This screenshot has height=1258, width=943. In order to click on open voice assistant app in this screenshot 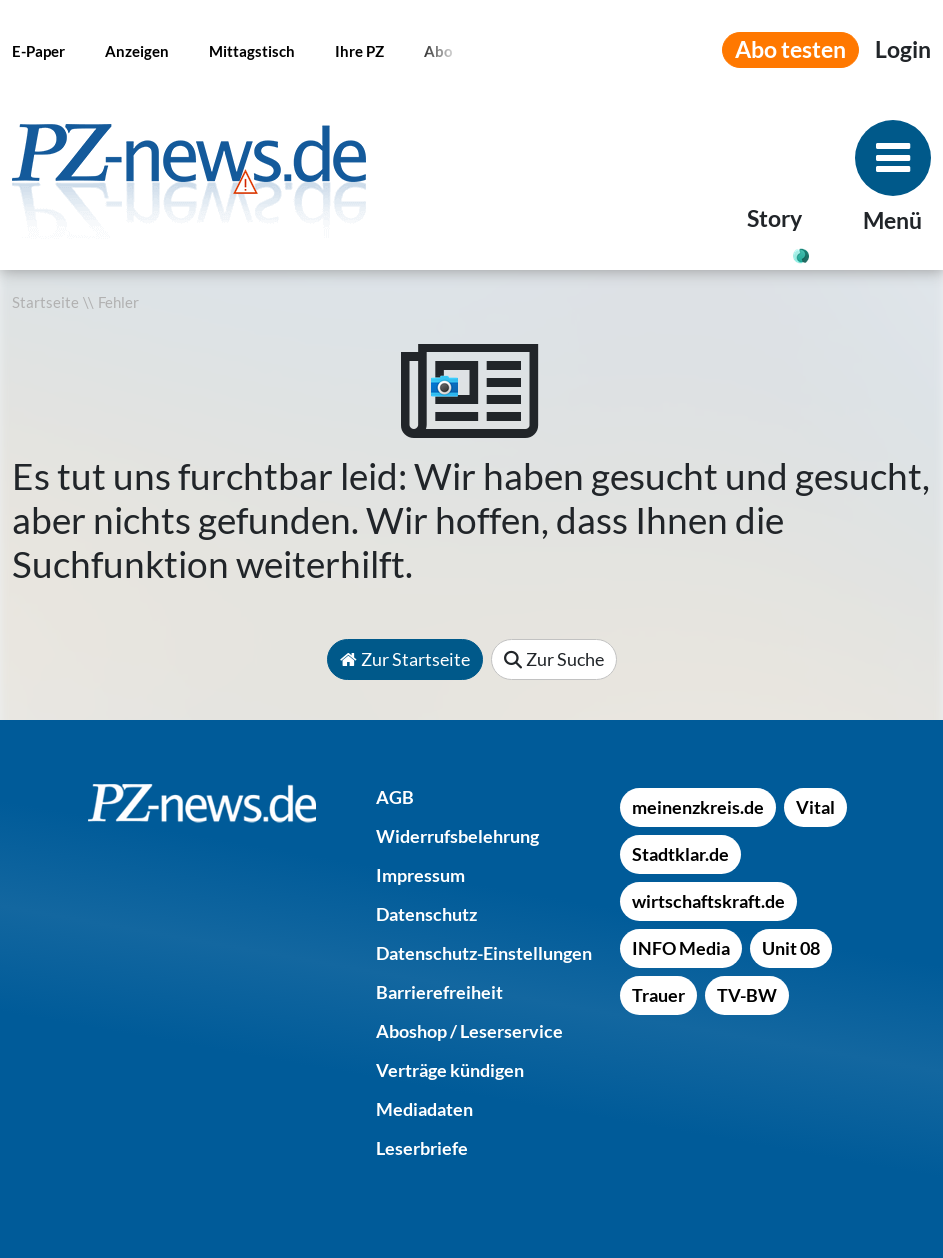, I will do `click(801, 256)`.